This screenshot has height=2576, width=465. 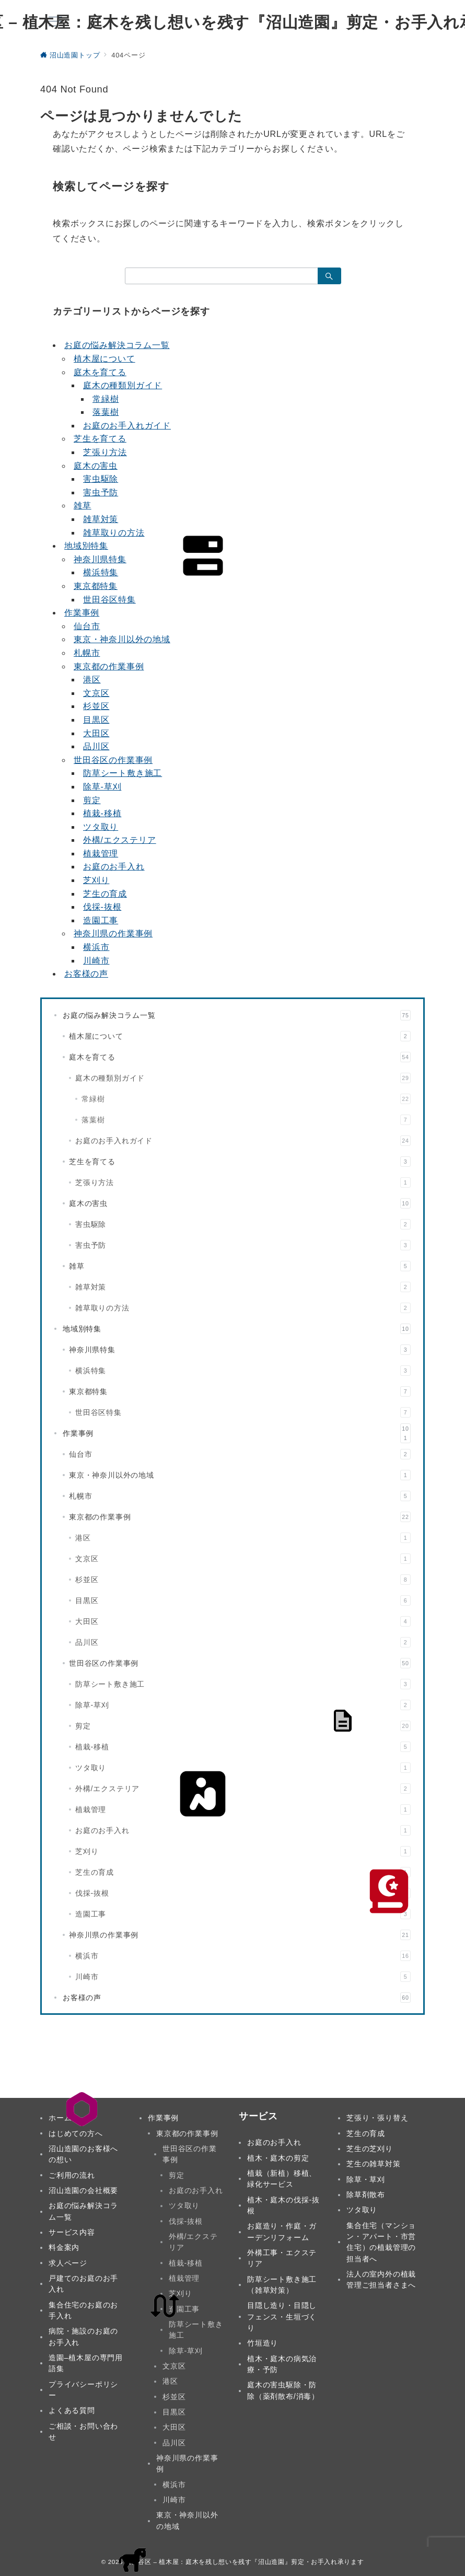 I want to click on view task list or to-do items, so click(x=203, y=555).